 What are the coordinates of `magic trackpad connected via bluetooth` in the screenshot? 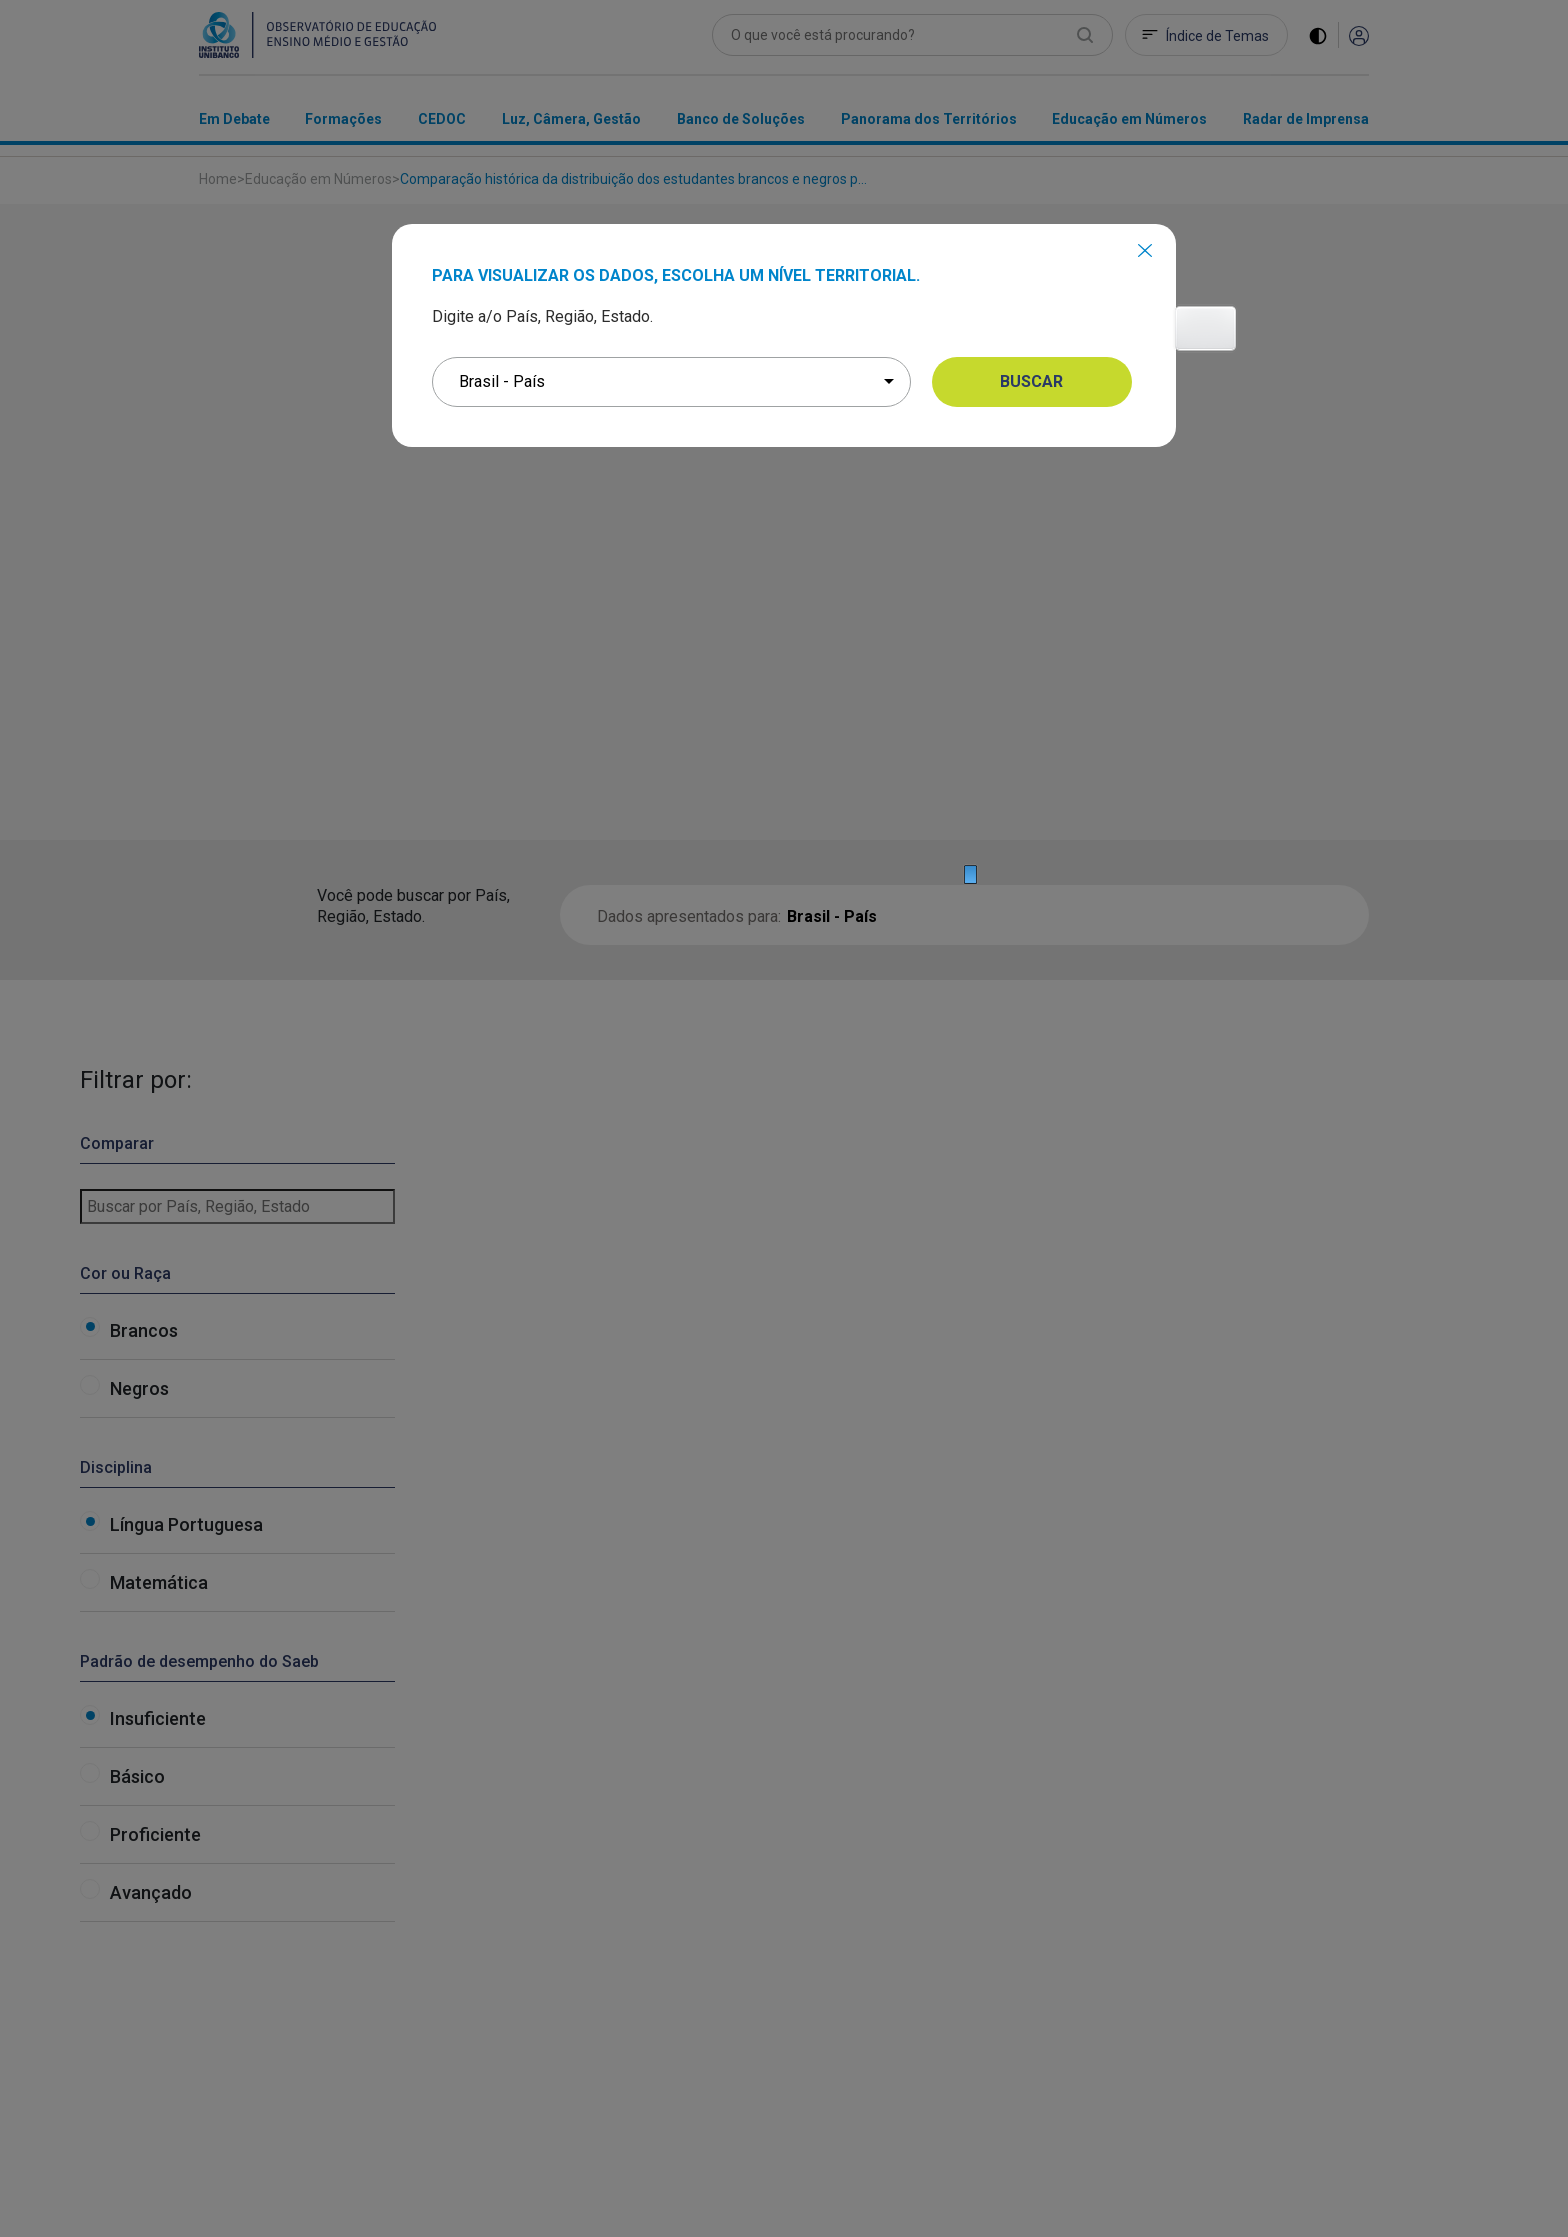 It's located at (1205, 328).